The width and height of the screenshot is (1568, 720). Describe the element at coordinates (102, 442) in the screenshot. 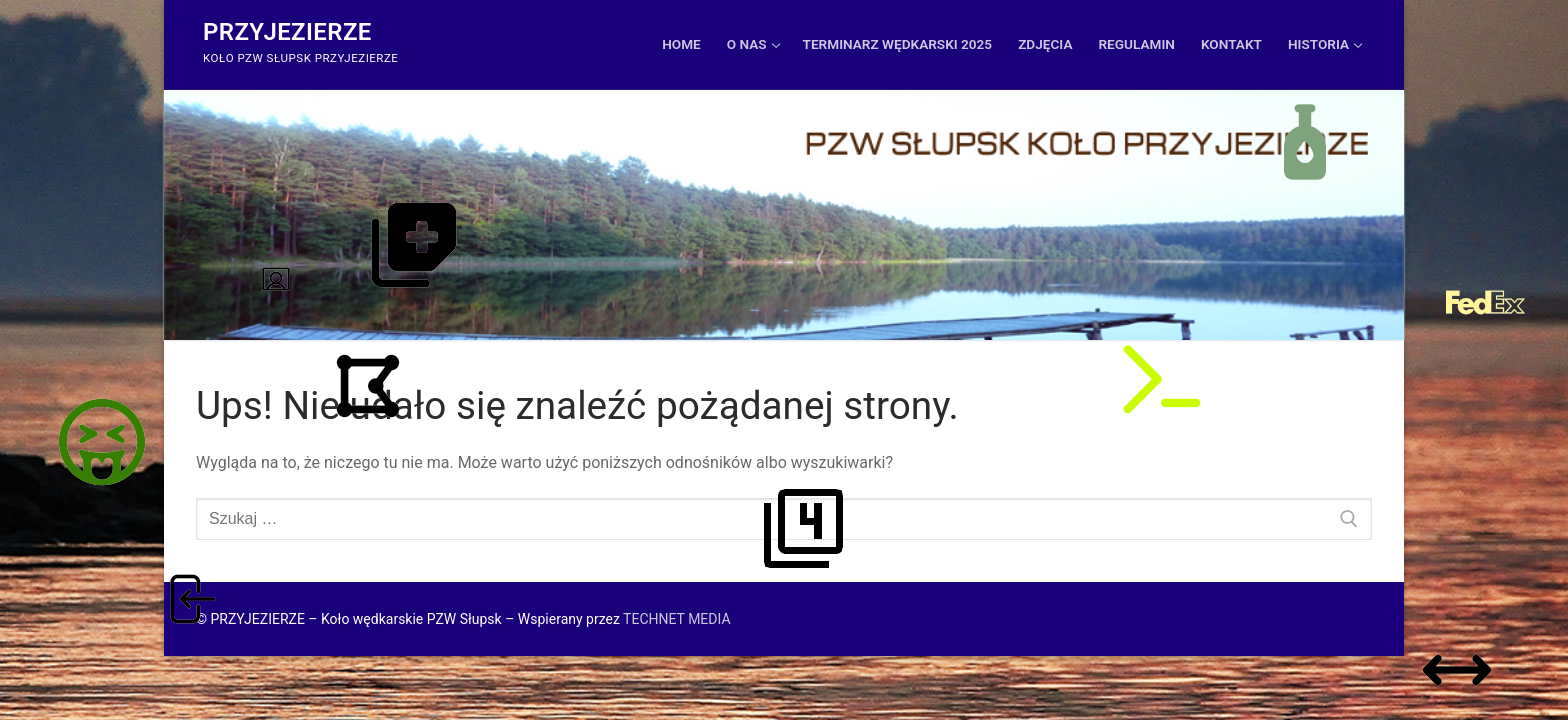

I see `insert a silly or playful emoji reaction` at that location.